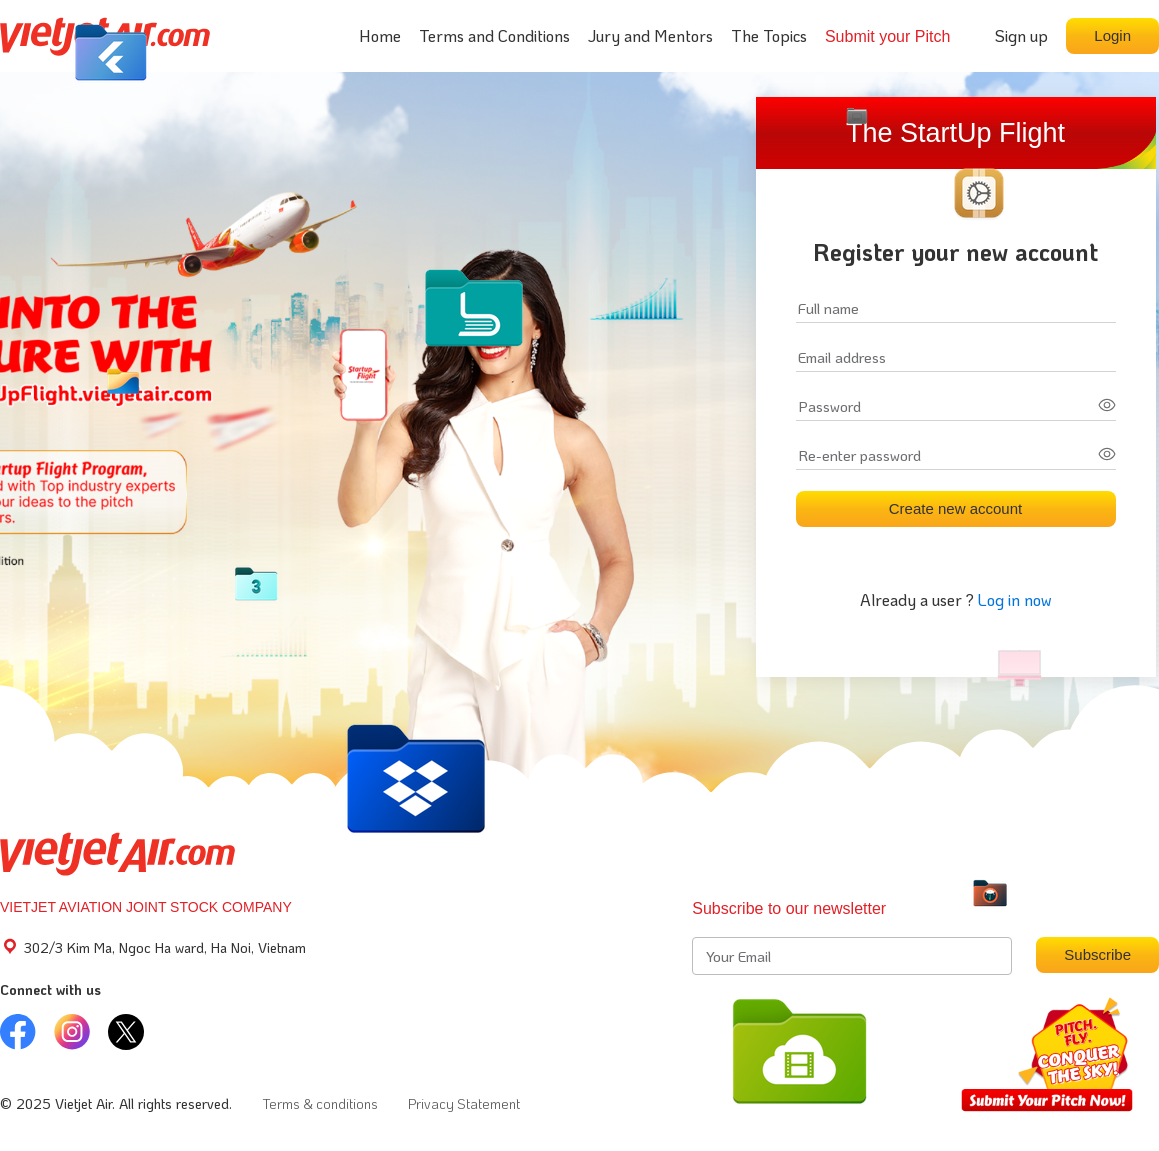 Image resolution: width=1159 pixels, height=1151 pixels. I want to click on open flutter project folder, so click(110, 54).